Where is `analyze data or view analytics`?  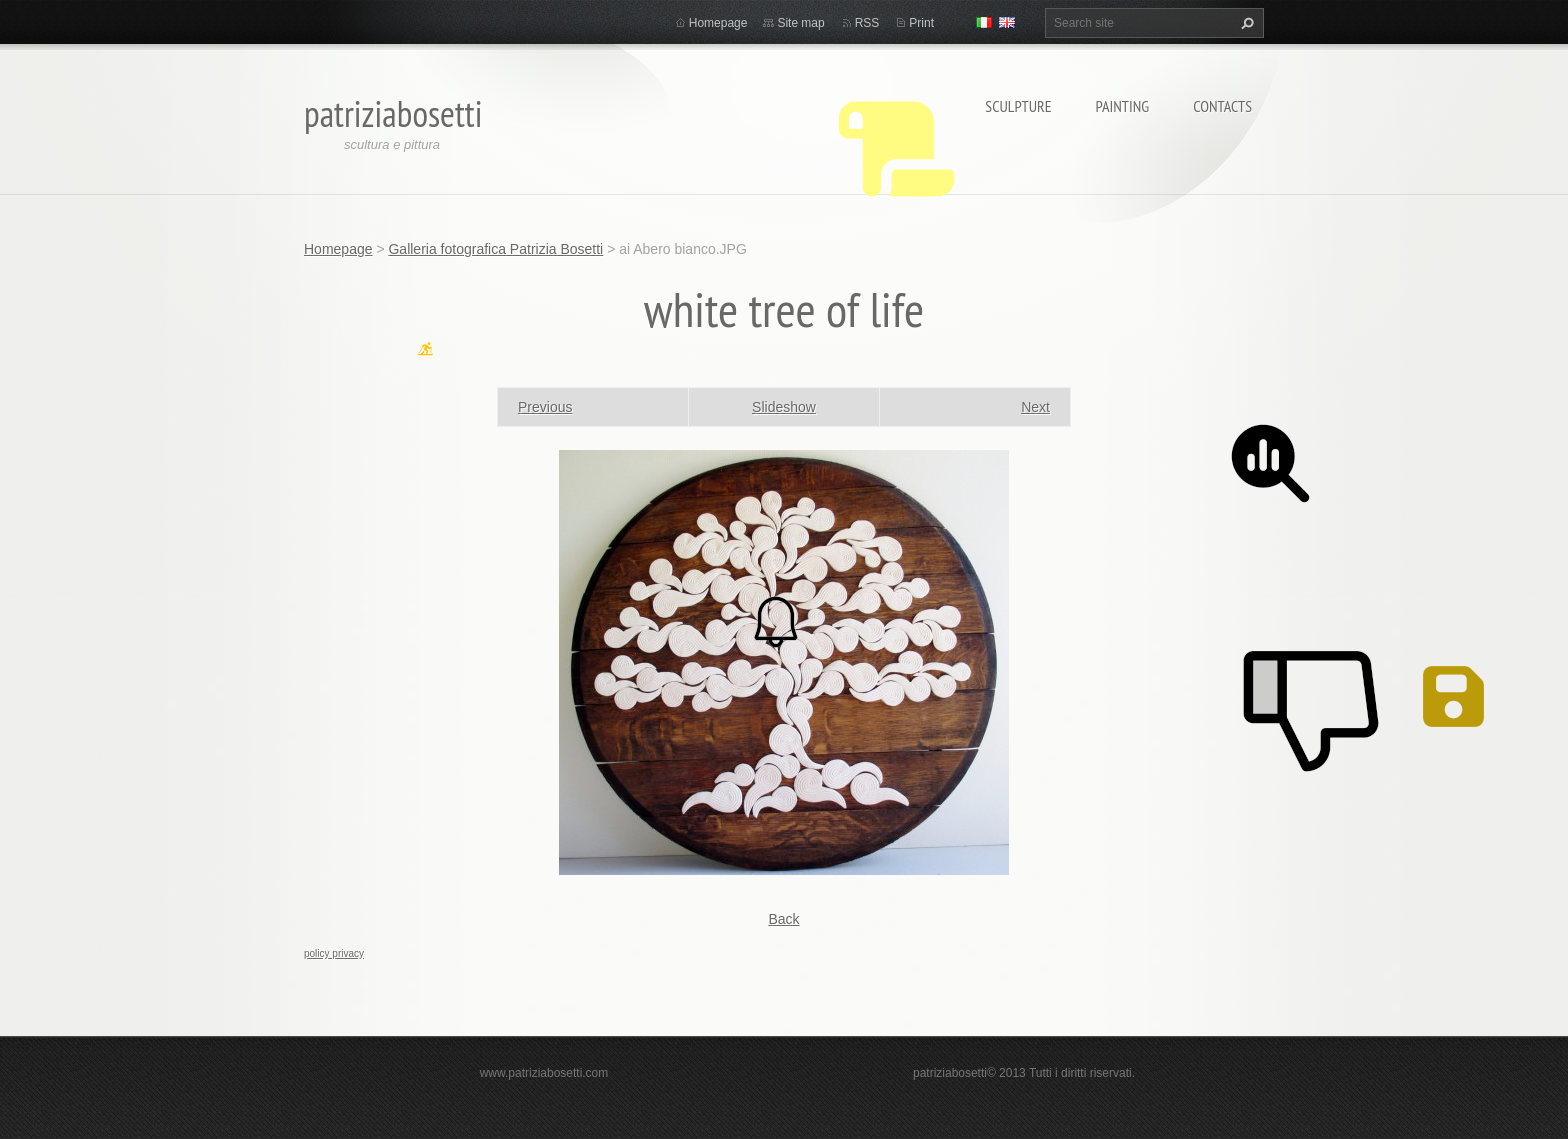
analyze data or view analytics is located at coordinates (1270, 463).